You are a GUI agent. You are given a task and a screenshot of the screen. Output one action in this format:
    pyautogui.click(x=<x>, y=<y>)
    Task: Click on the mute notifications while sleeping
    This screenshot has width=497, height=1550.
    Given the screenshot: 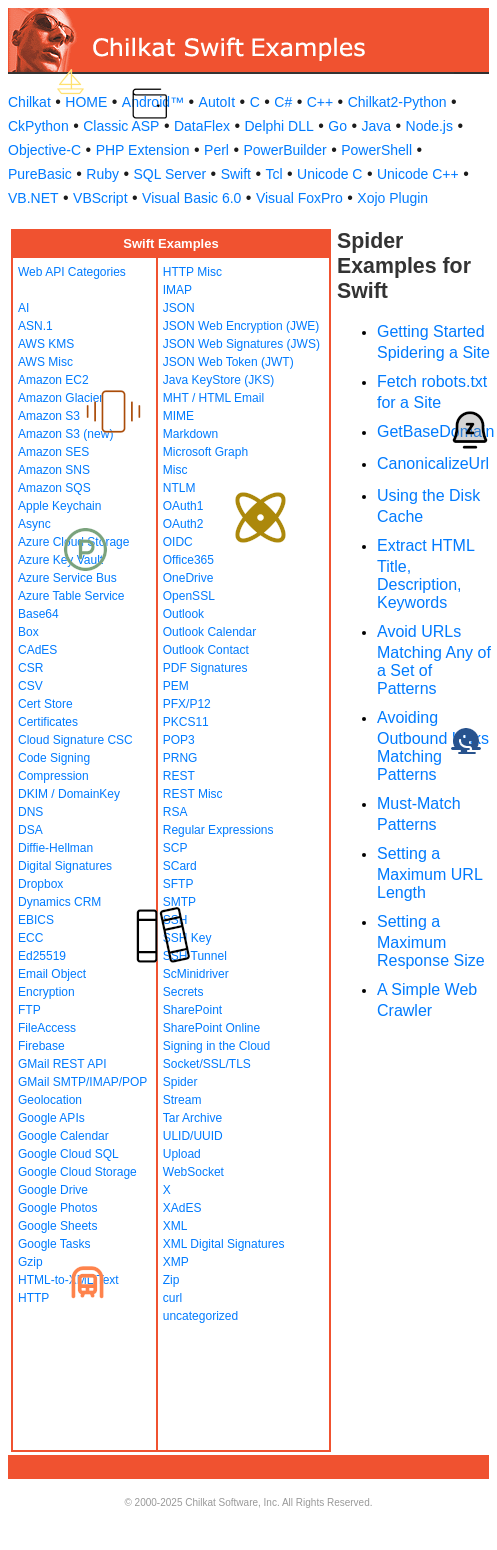 What is the action you would take?
    pyautogui.click(x=470, y=430)
    